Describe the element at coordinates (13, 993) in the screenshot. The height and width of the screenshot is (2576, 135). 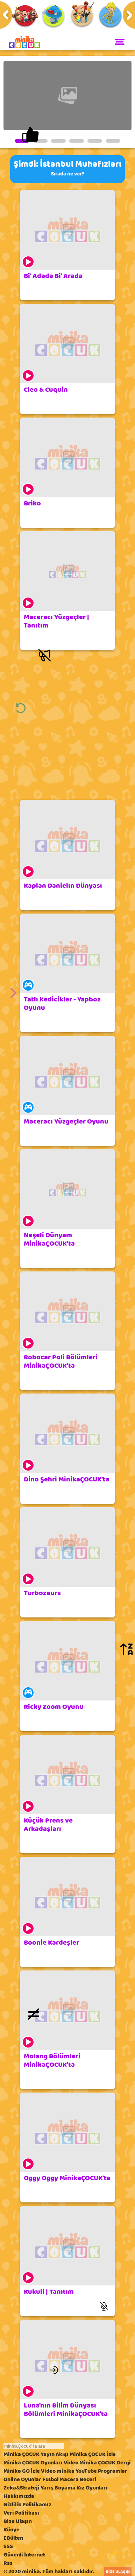
I see `navigate to the next item or page` at that location.